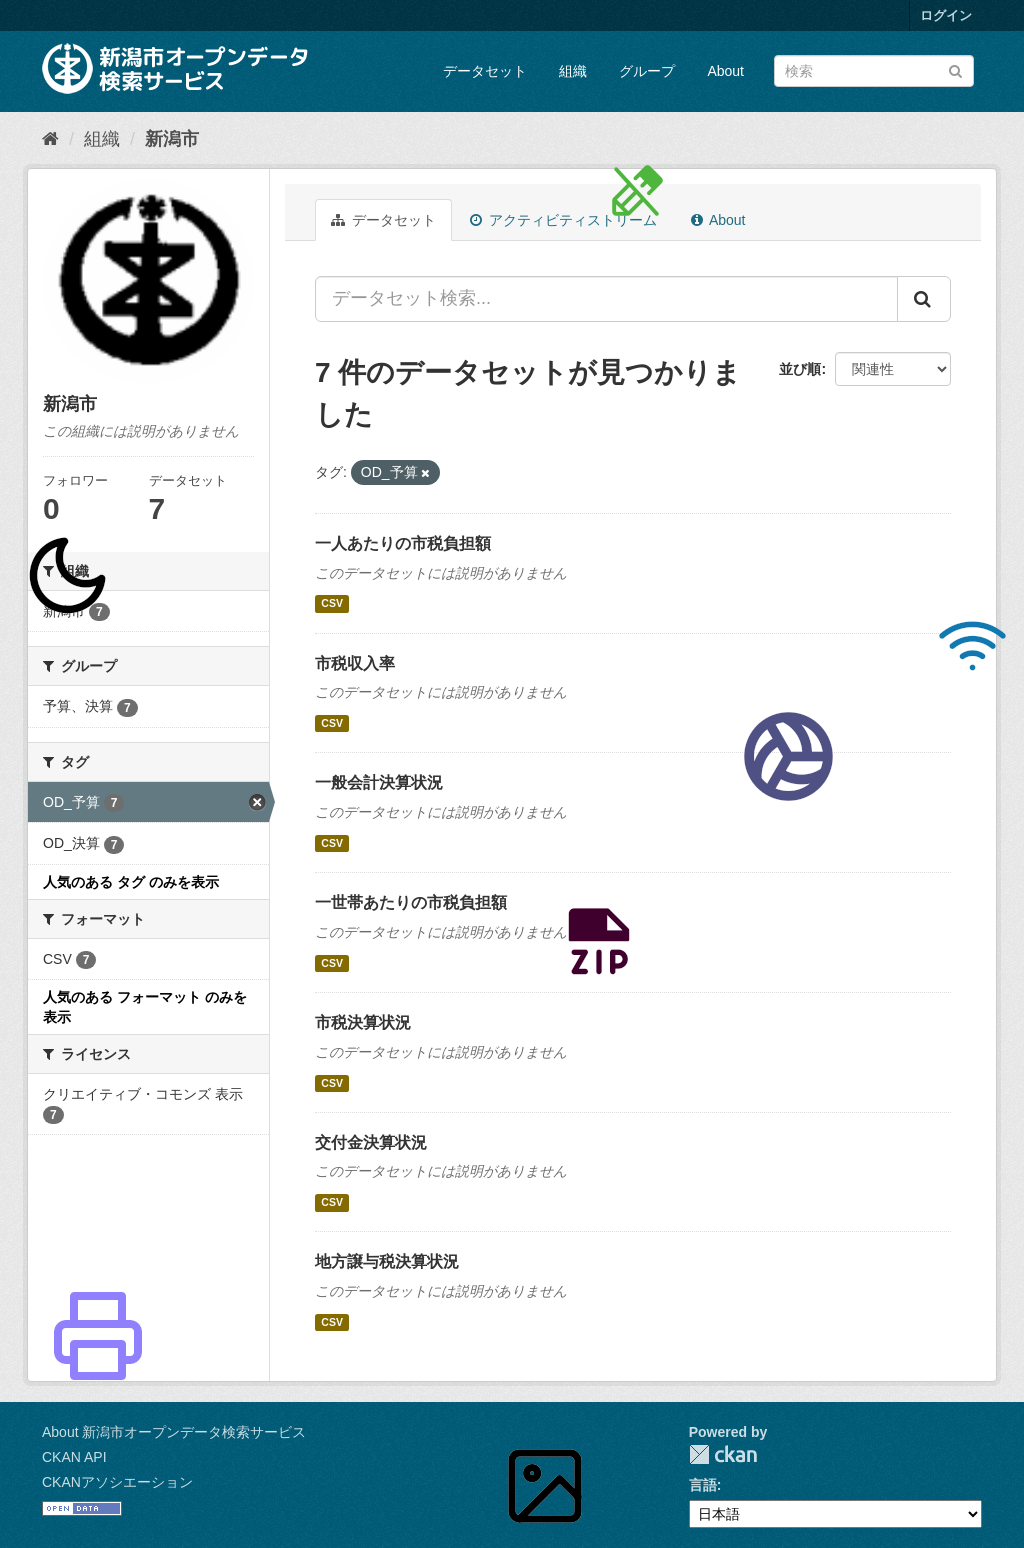 The width and height of the screenshot is (1024, 1548). I want to click on editing is disabled, so click(636, 191).